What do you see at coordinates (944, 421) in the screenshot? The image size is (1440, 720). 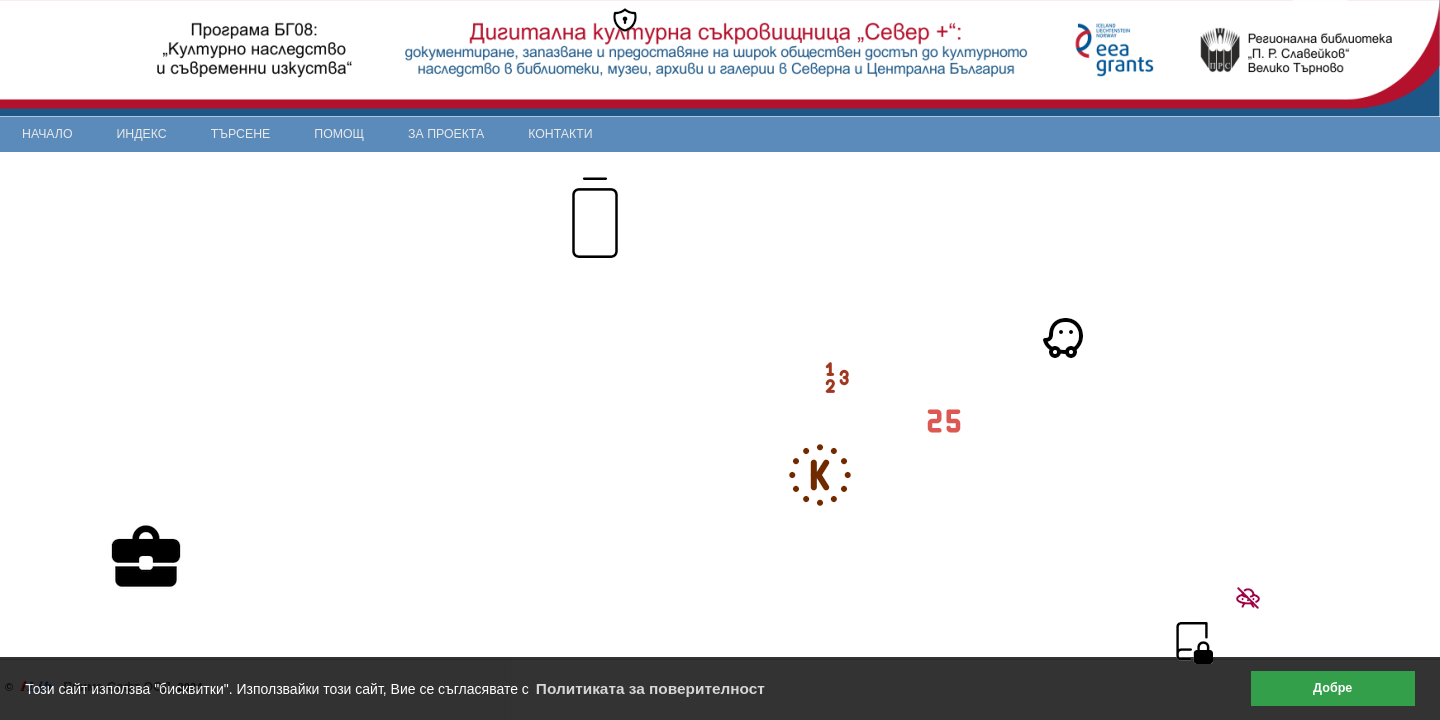 I see `indicates 25 items or notifications` at bounding box center [944, 421].